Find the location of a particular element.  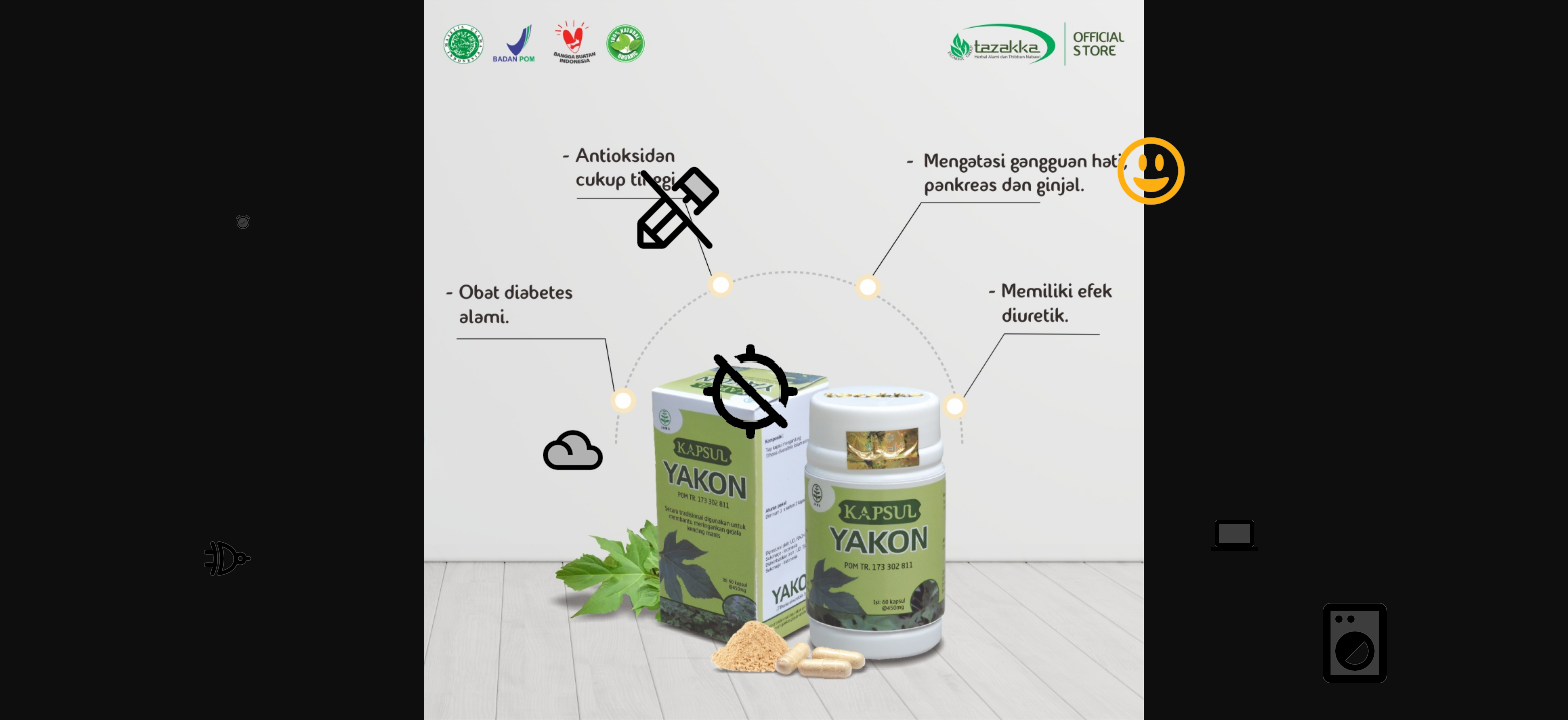

xnor logic gate symbol for circuit design is located at coordinates (227, 558).